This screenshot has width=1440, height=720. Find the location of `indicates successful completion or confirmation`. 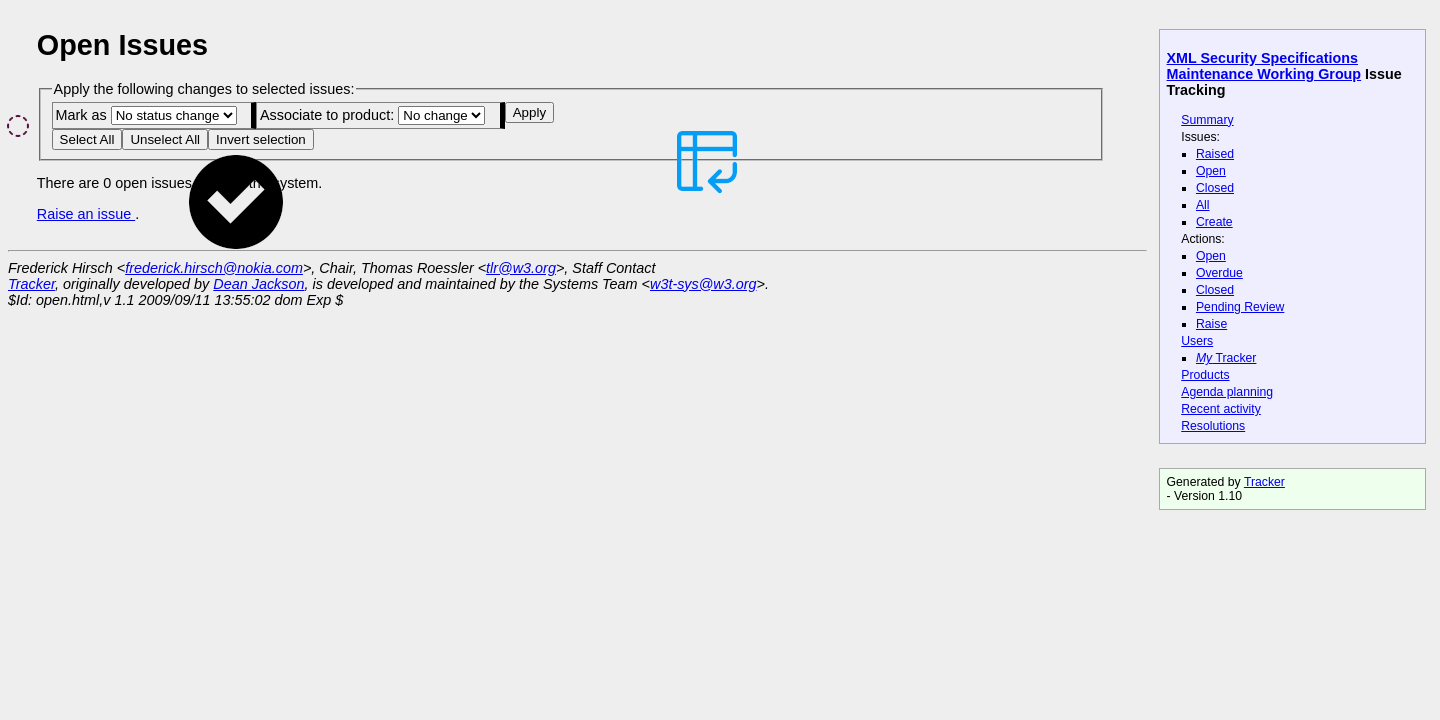

indicates successful completion or confirmation is located at coordinates (236, 202).